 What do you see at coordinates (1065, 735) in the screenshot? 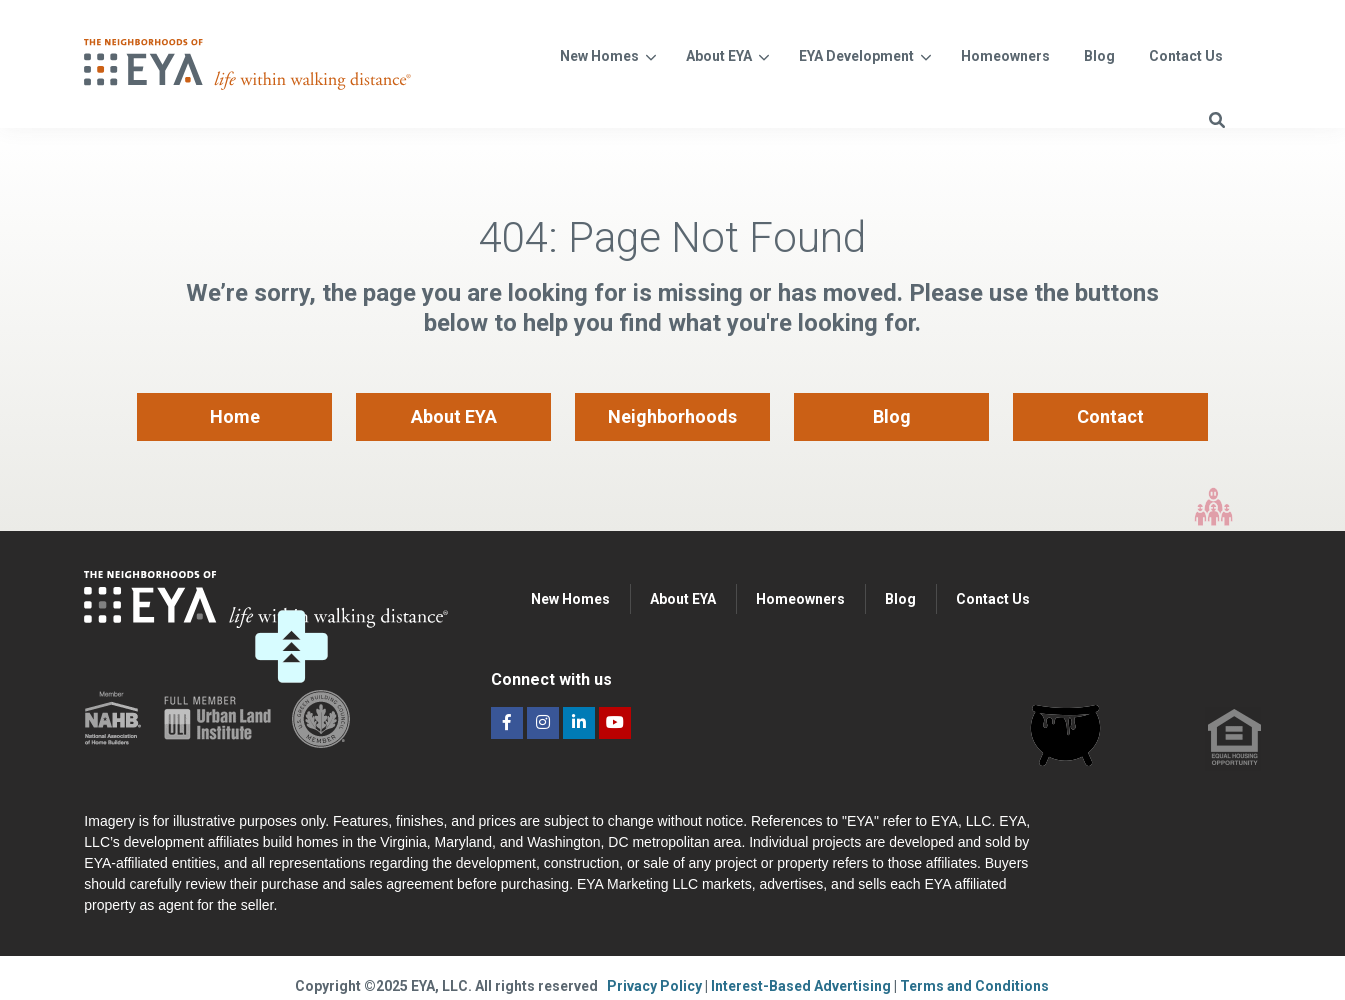
I see `access potion crafting or brewing menu` at bounding box center [1065, 735].